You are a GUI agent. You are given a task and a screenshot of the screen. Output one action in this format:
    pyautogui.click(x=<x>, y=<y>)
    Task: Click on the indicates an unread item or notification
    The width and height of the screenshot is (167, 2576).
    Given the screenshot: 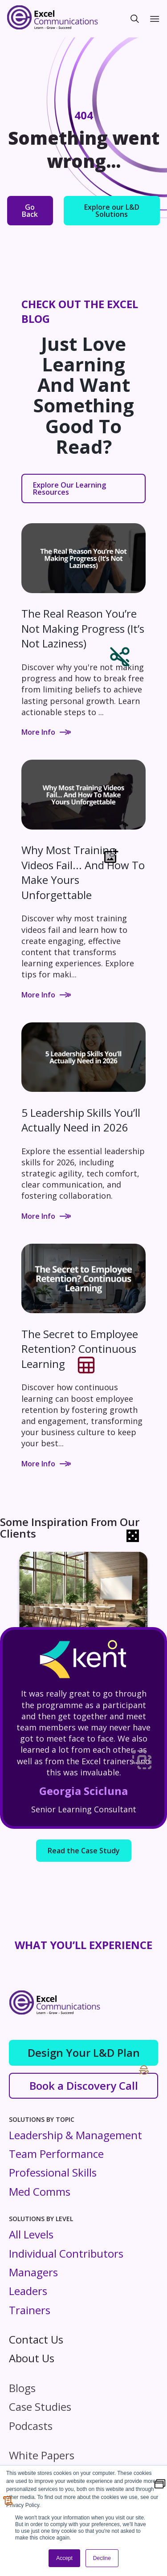 What is the action you would take?
    pyautogui.click(x=112, y=1644)
    